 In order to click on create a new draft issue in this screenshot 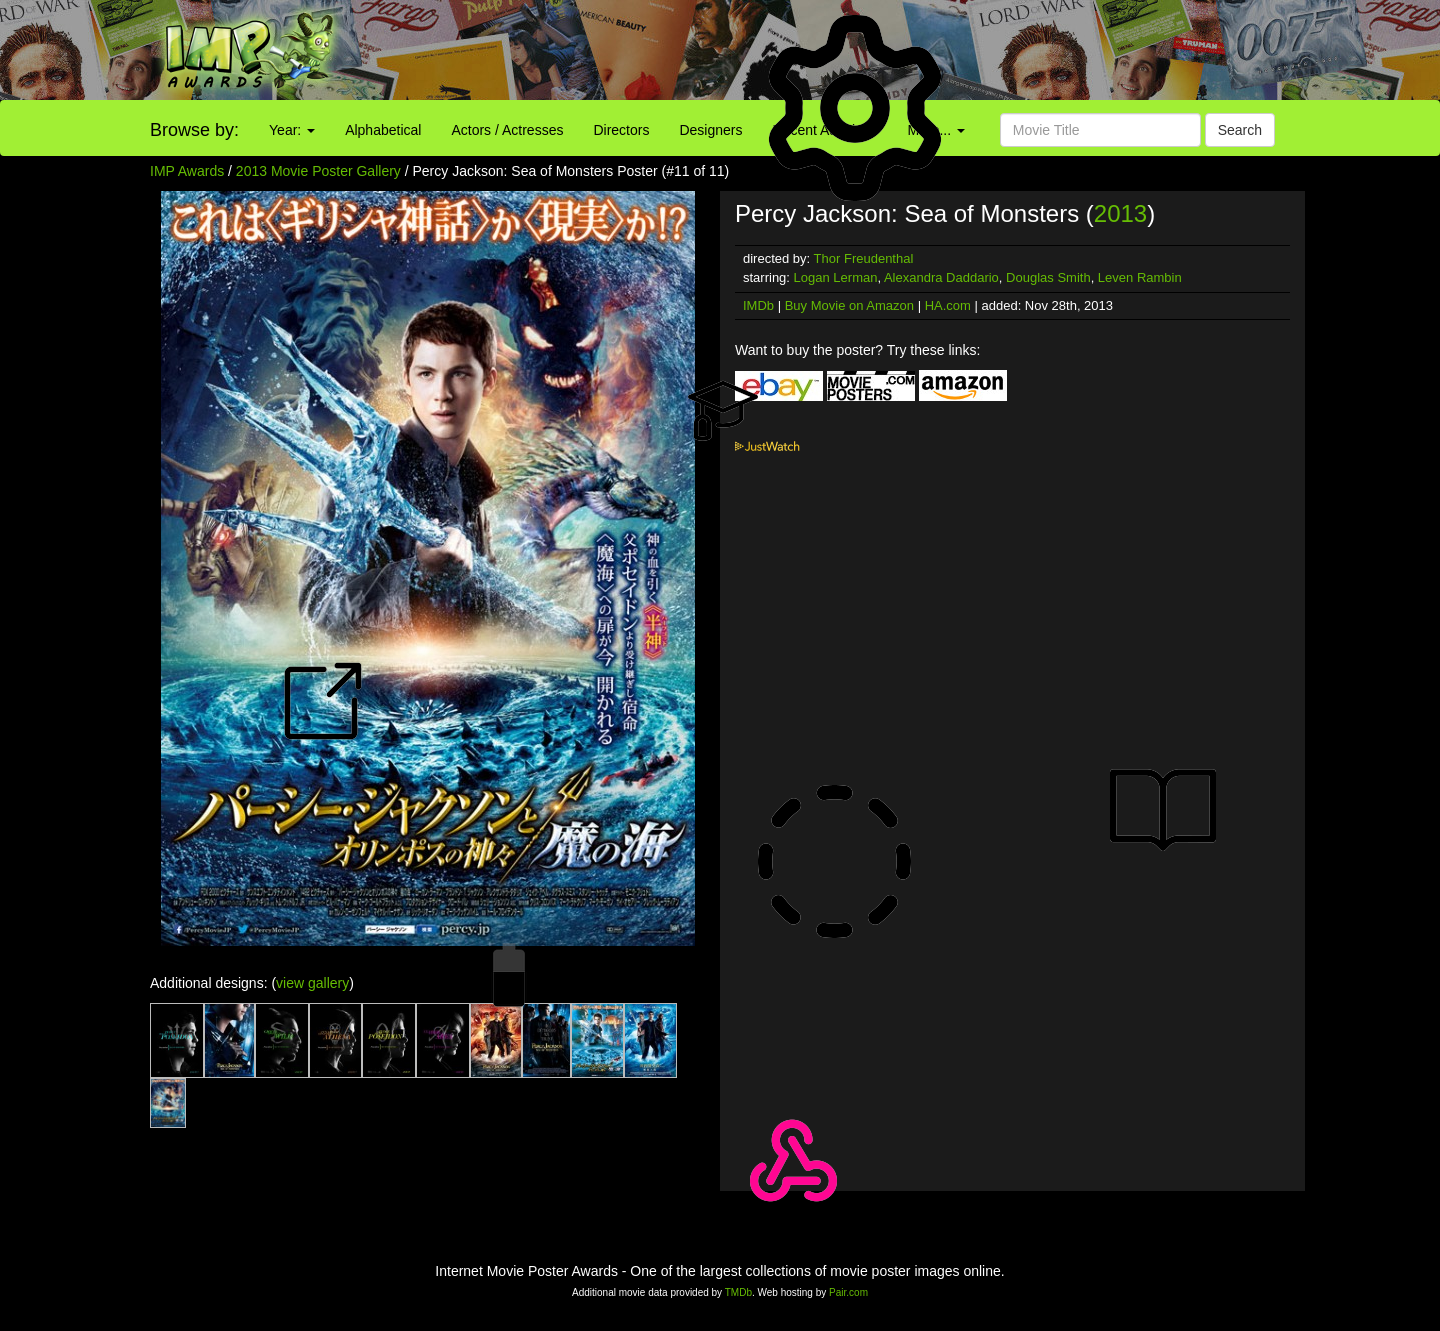, I will do `click(834, 861)`.